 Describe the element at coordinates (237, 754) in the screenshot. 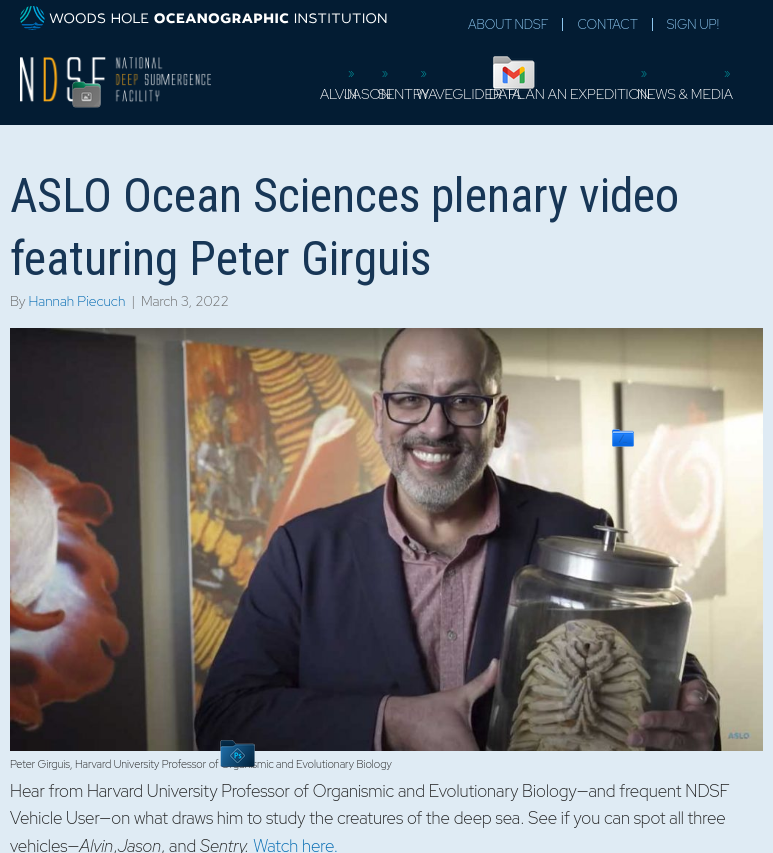

I see `open folder containing Adobe Photoshop Express files` at that location.